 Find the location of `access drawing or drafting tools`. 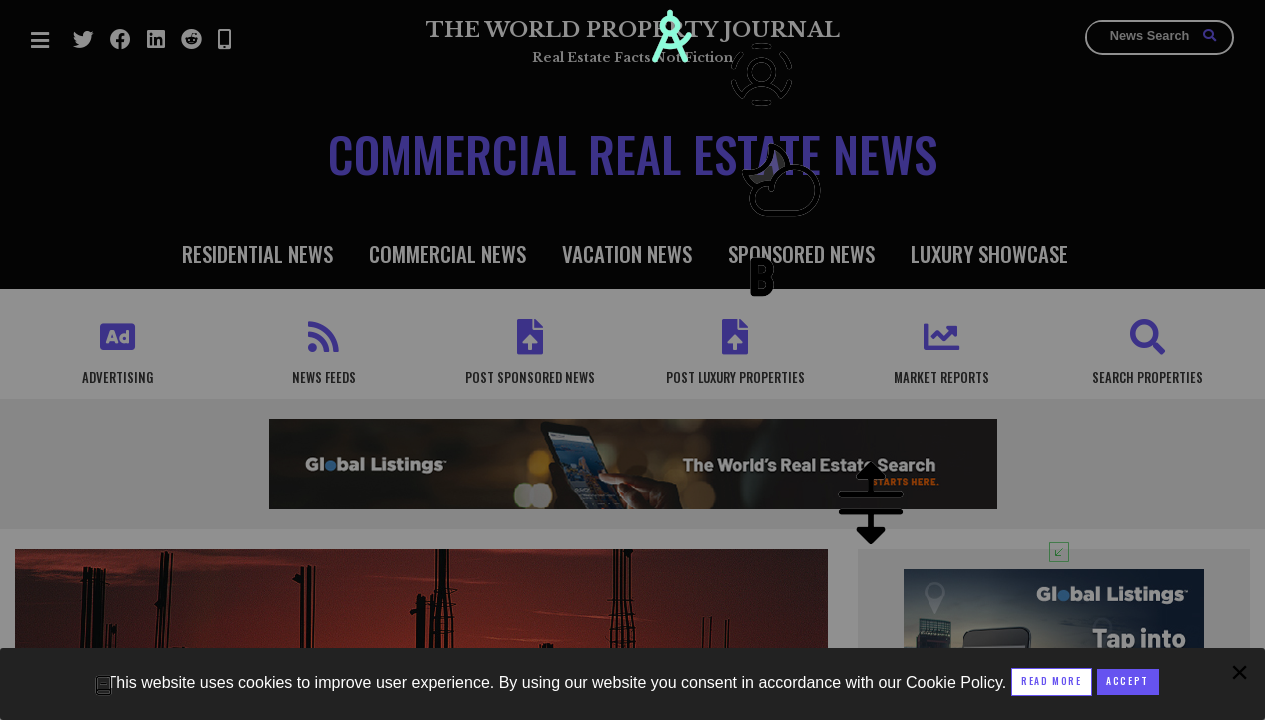

access drawing or drafting tools is located at coordinates (670, 37).